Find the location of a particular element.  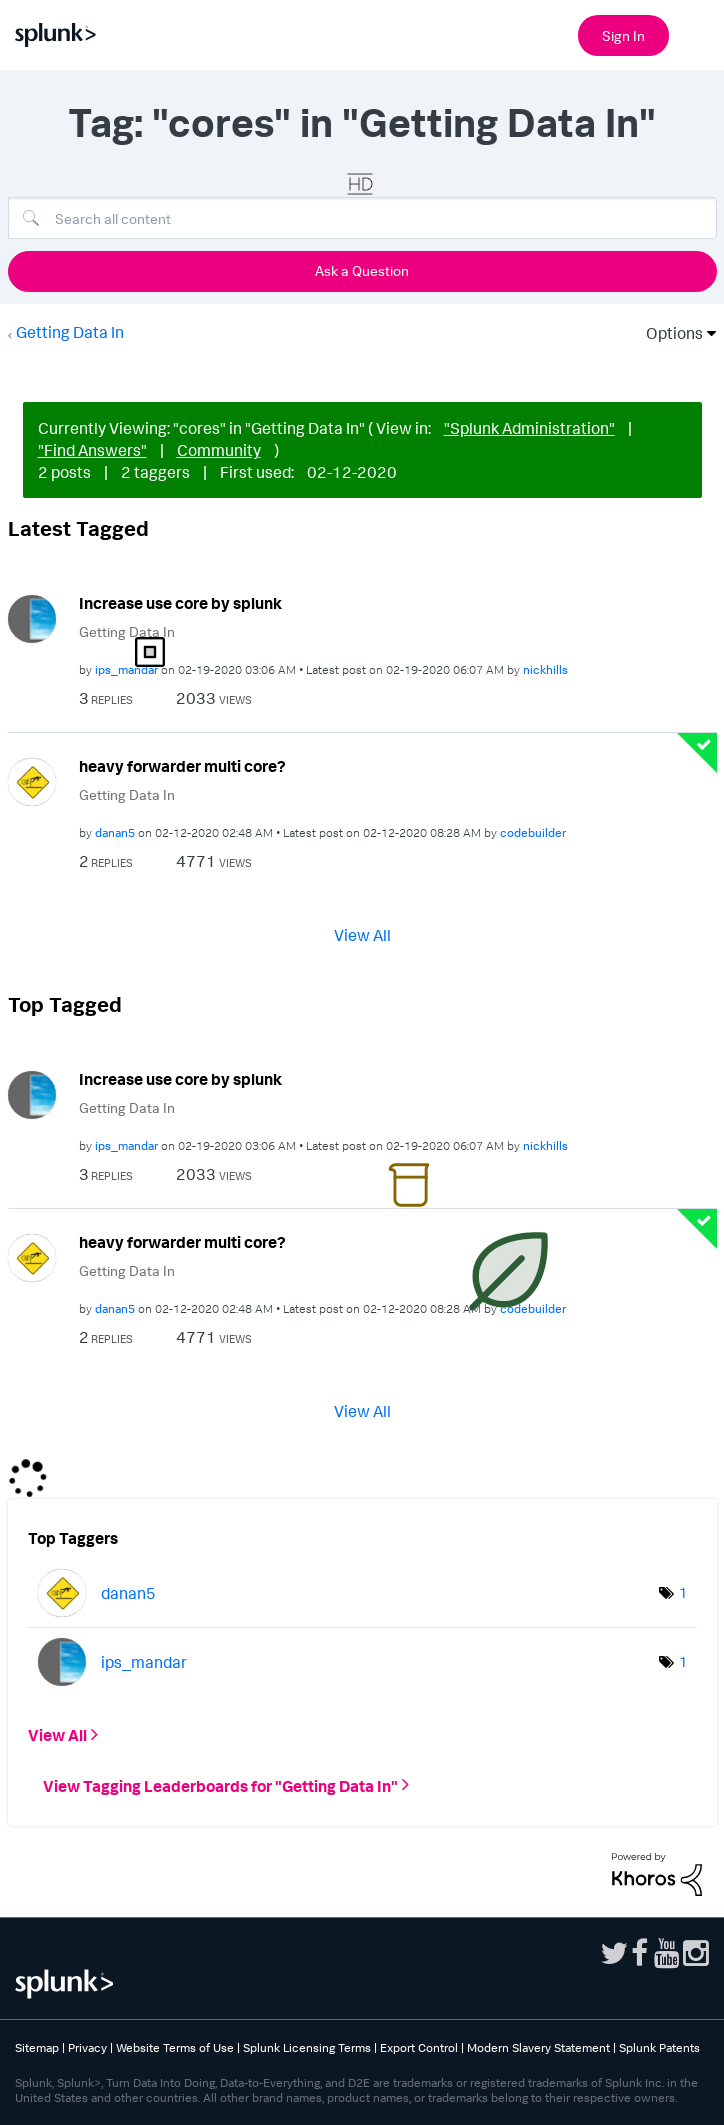

view app or brand logo is located at coordinates (150, 652).